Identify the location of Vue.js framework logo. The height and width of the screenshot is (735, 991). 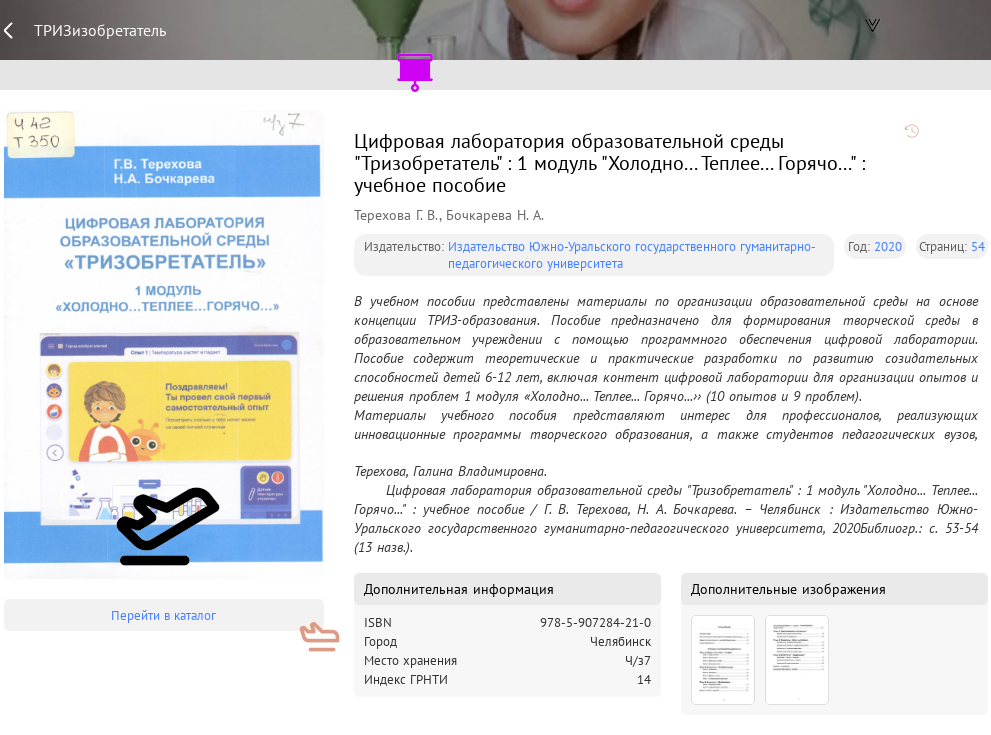
(872, 25).